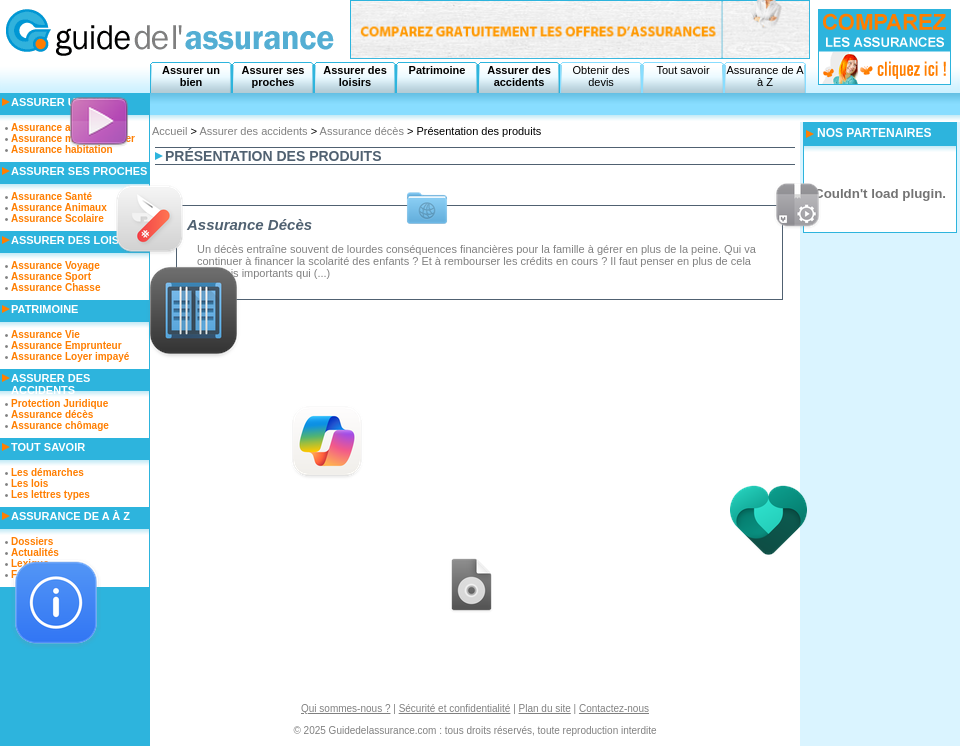 This screenshot has width=960, height=746. Describe the element at coordinates (149, 218) in the screenshot. I see `open textpieces app for text manipulation tools` at that location.